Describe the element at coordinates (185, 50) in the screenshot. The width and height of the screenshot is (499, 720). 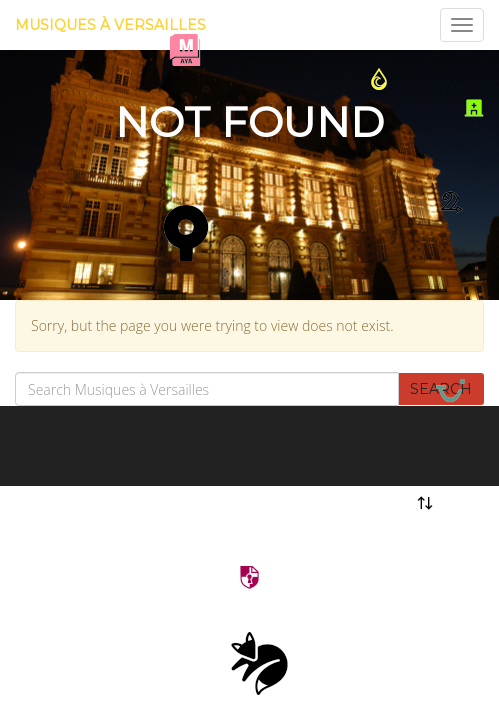
I see `open Autodesk Maya application` at that location.